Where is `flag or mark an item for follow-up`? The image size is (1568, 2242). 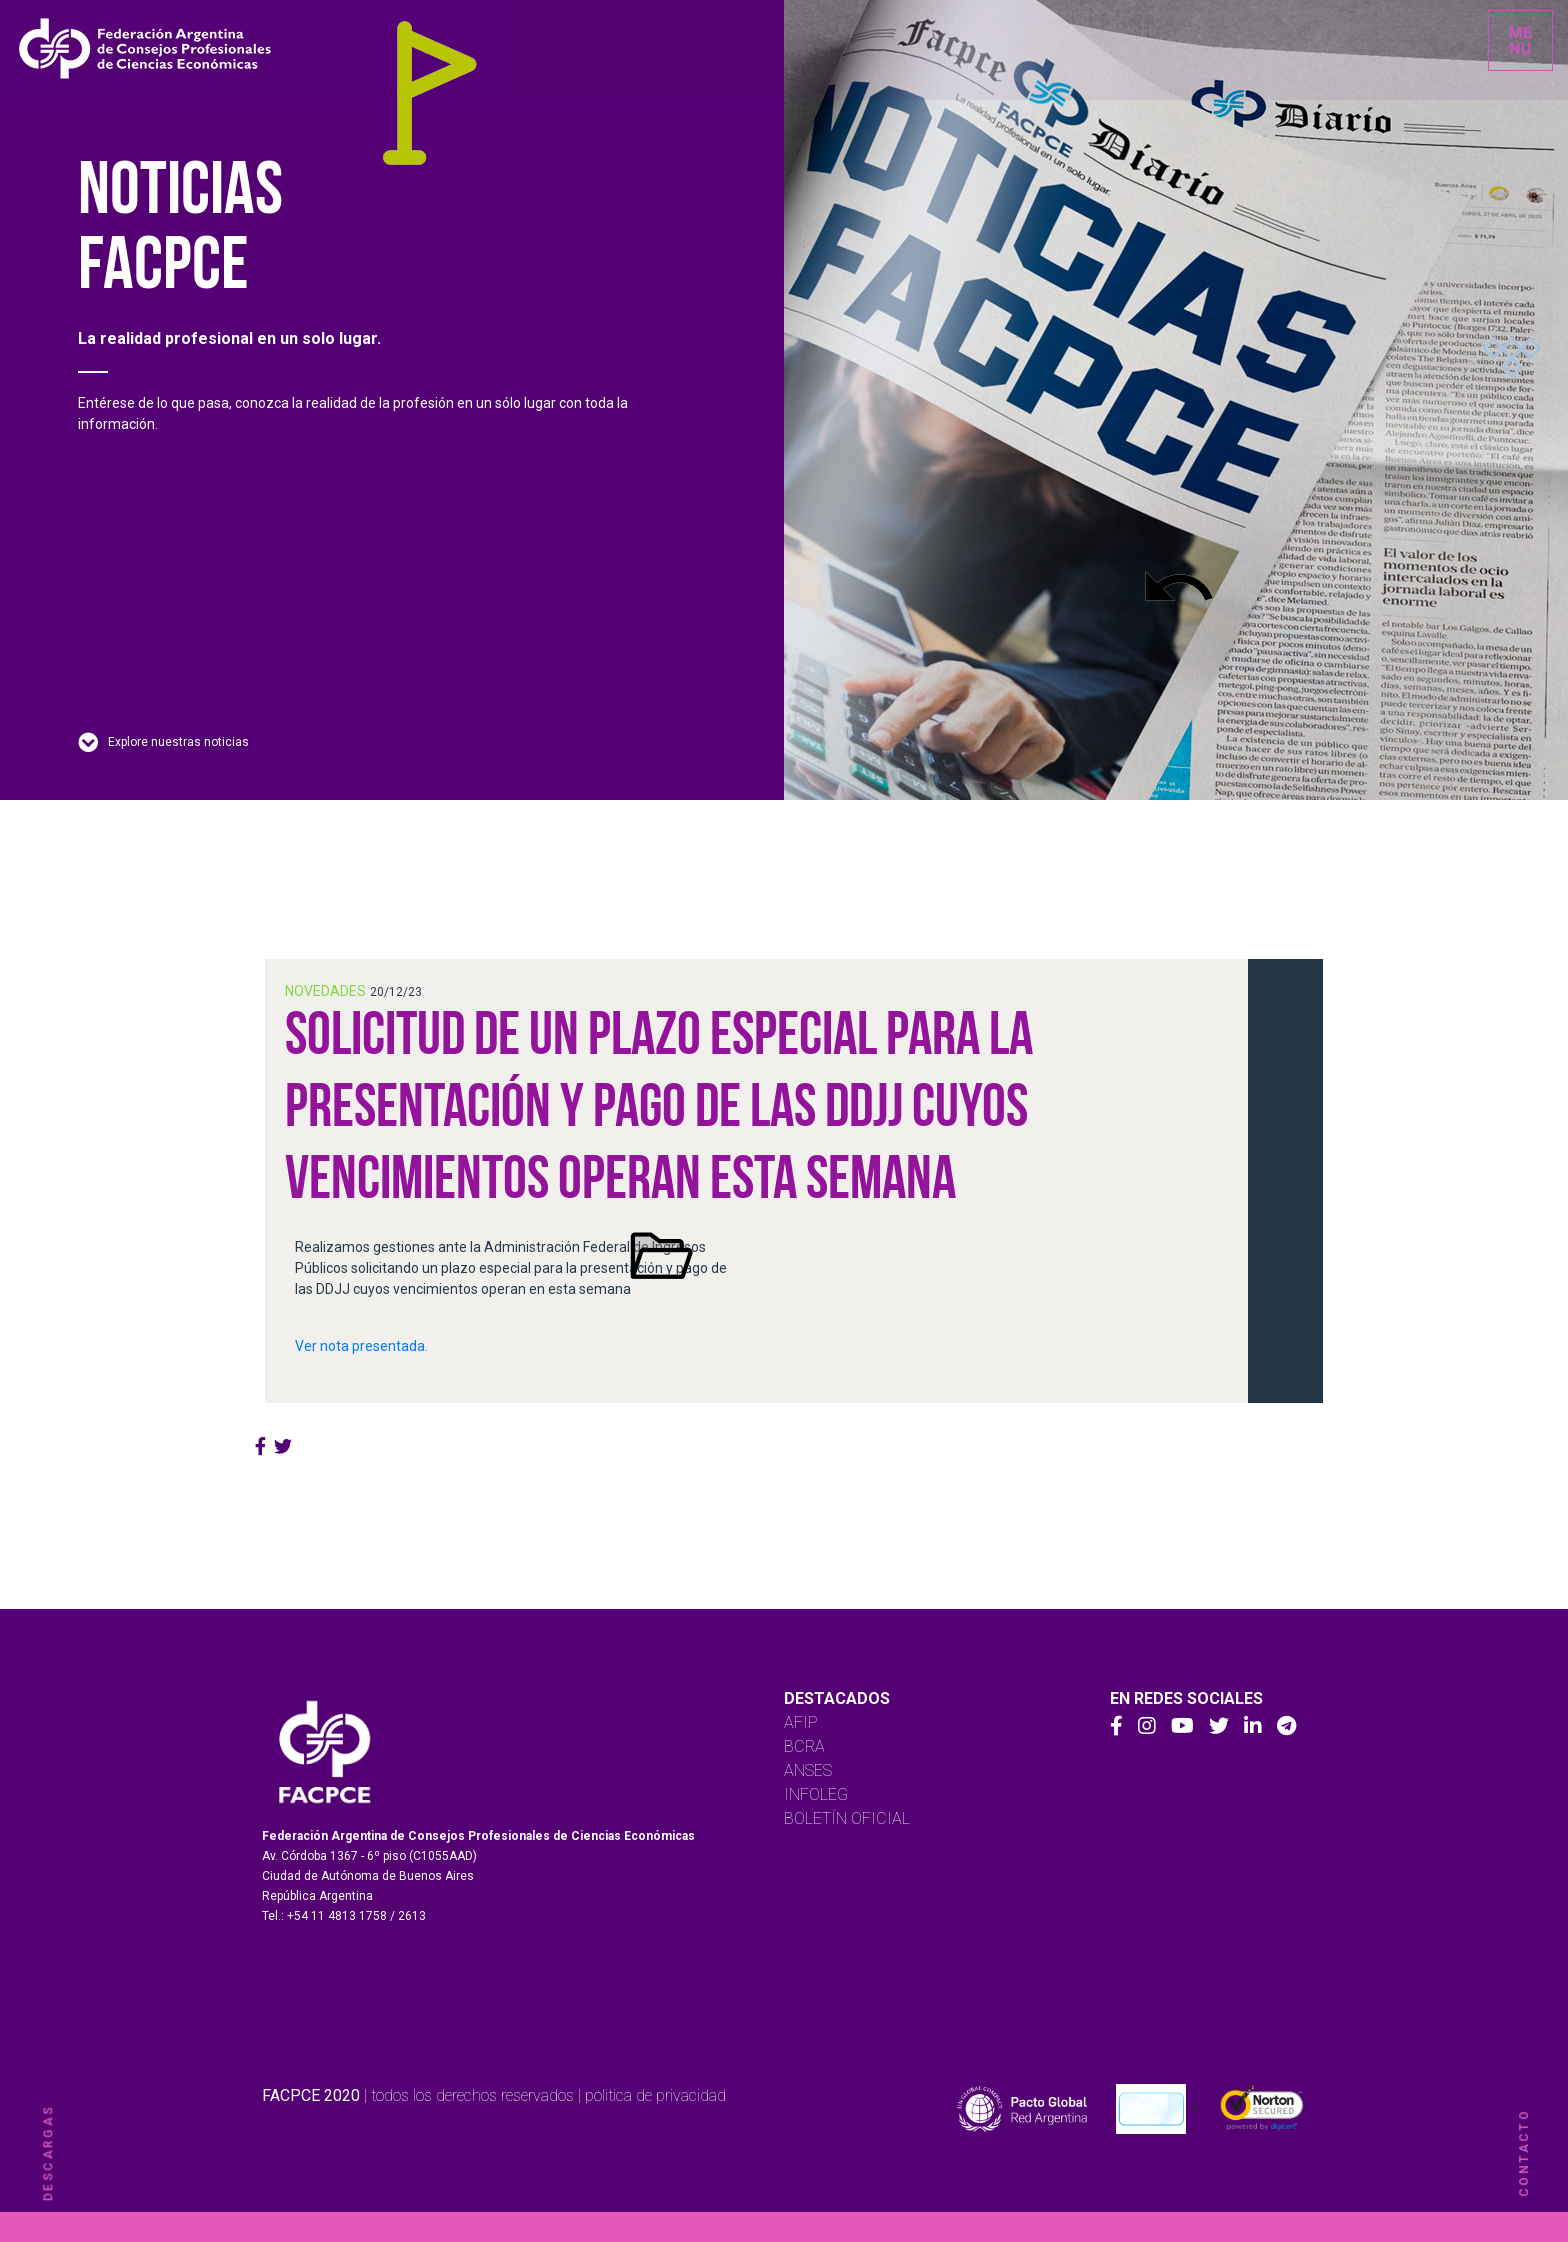
flag or mark an item for follow-up is located at coordinates (419, 93).